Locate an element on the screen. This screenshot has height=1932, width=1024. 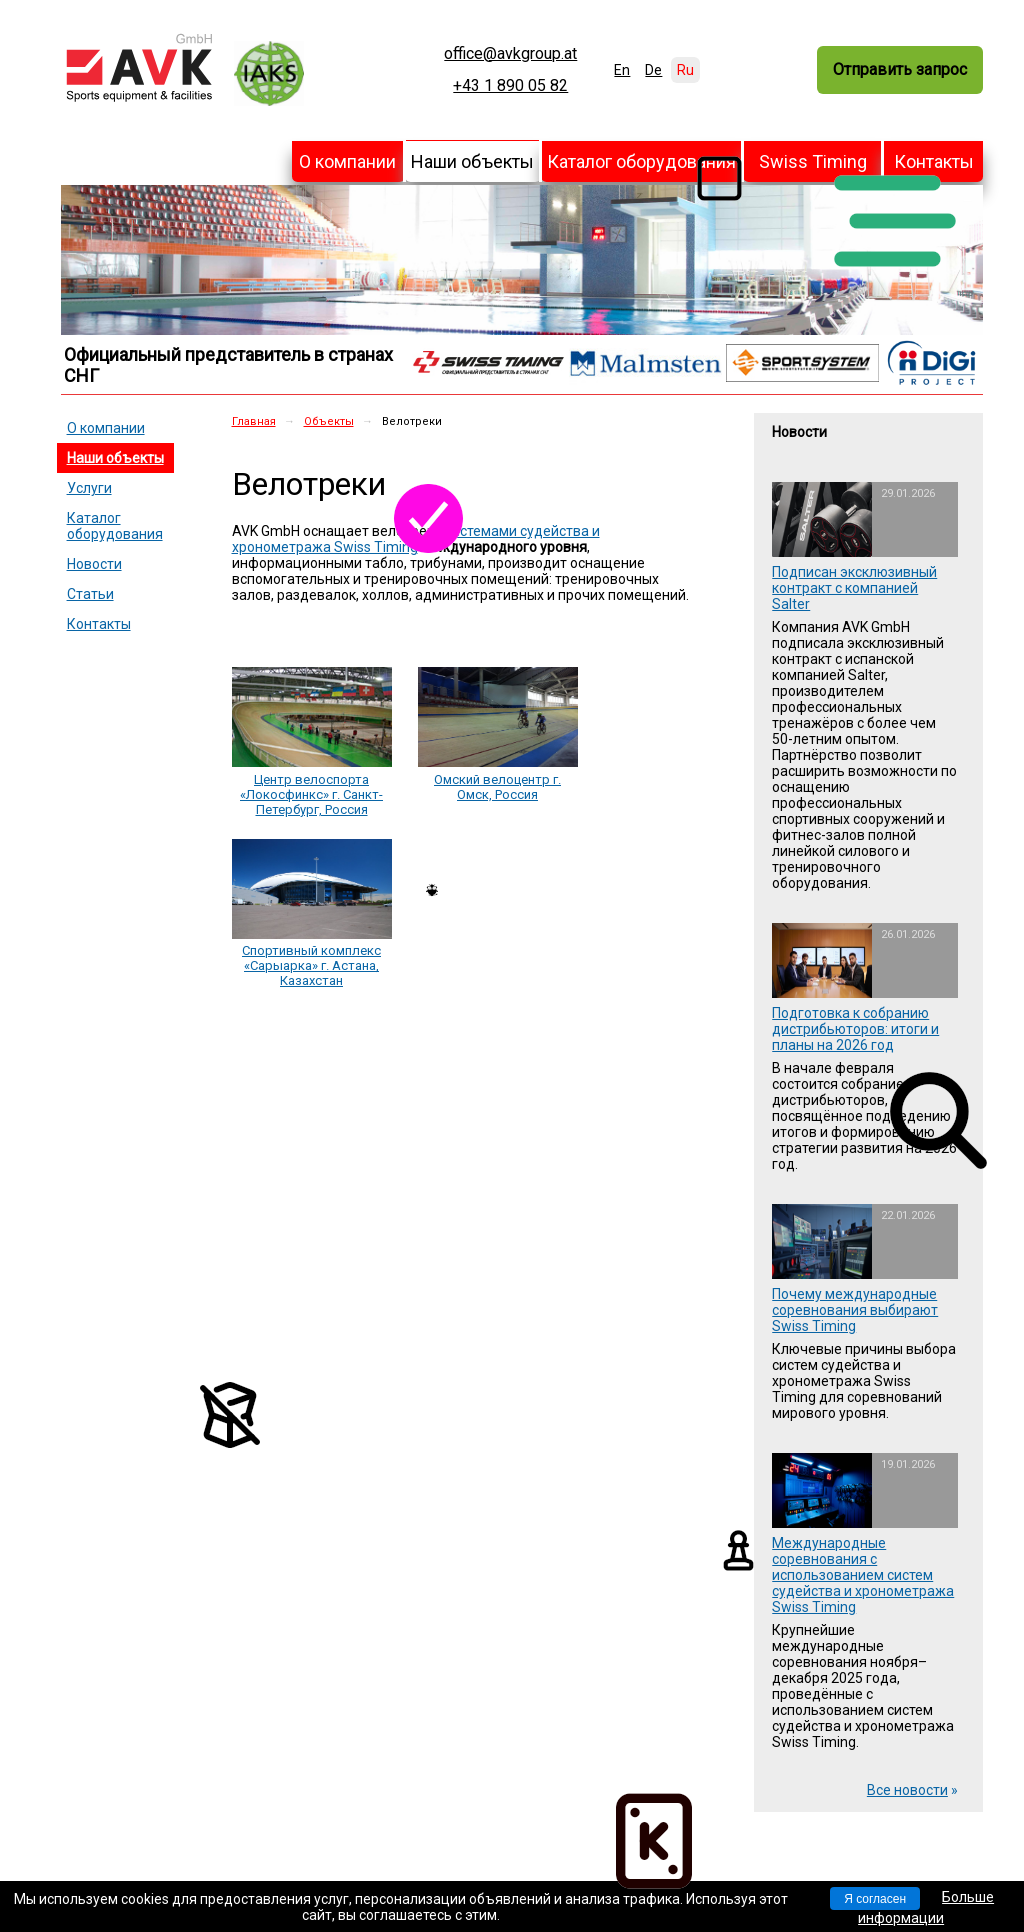
disable 3D object rendering is located at coordinates (230, 1415).